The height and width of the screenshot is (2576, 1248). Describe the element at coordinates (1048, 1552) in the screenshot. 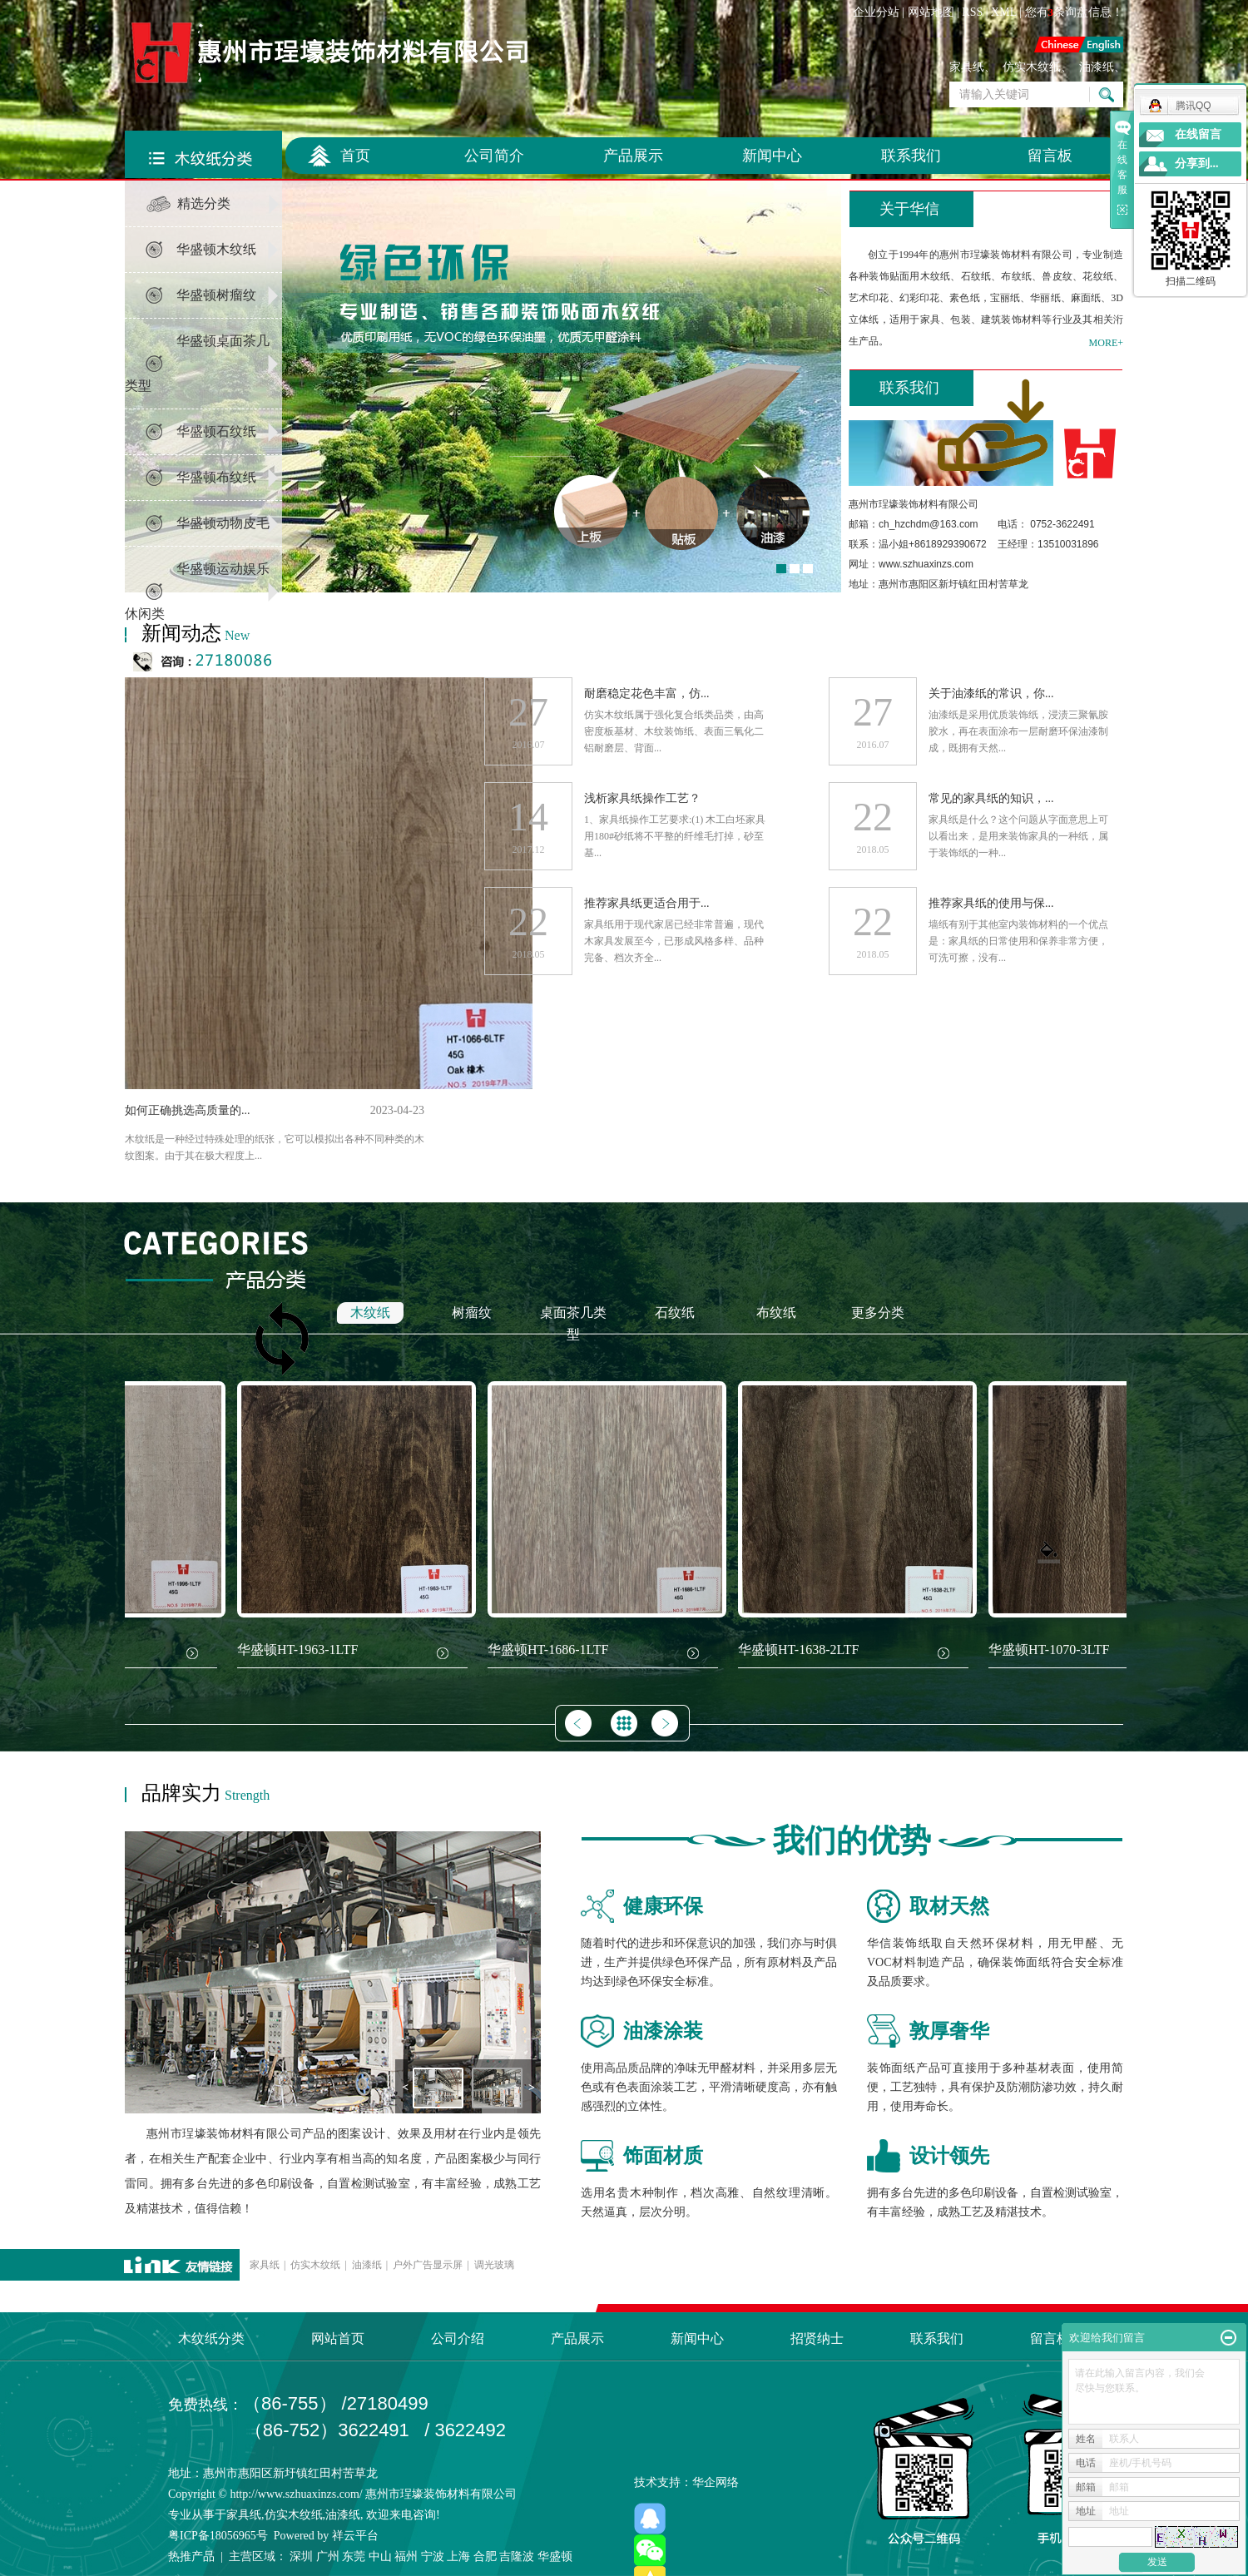

I see `fill selected area with color` at that location.